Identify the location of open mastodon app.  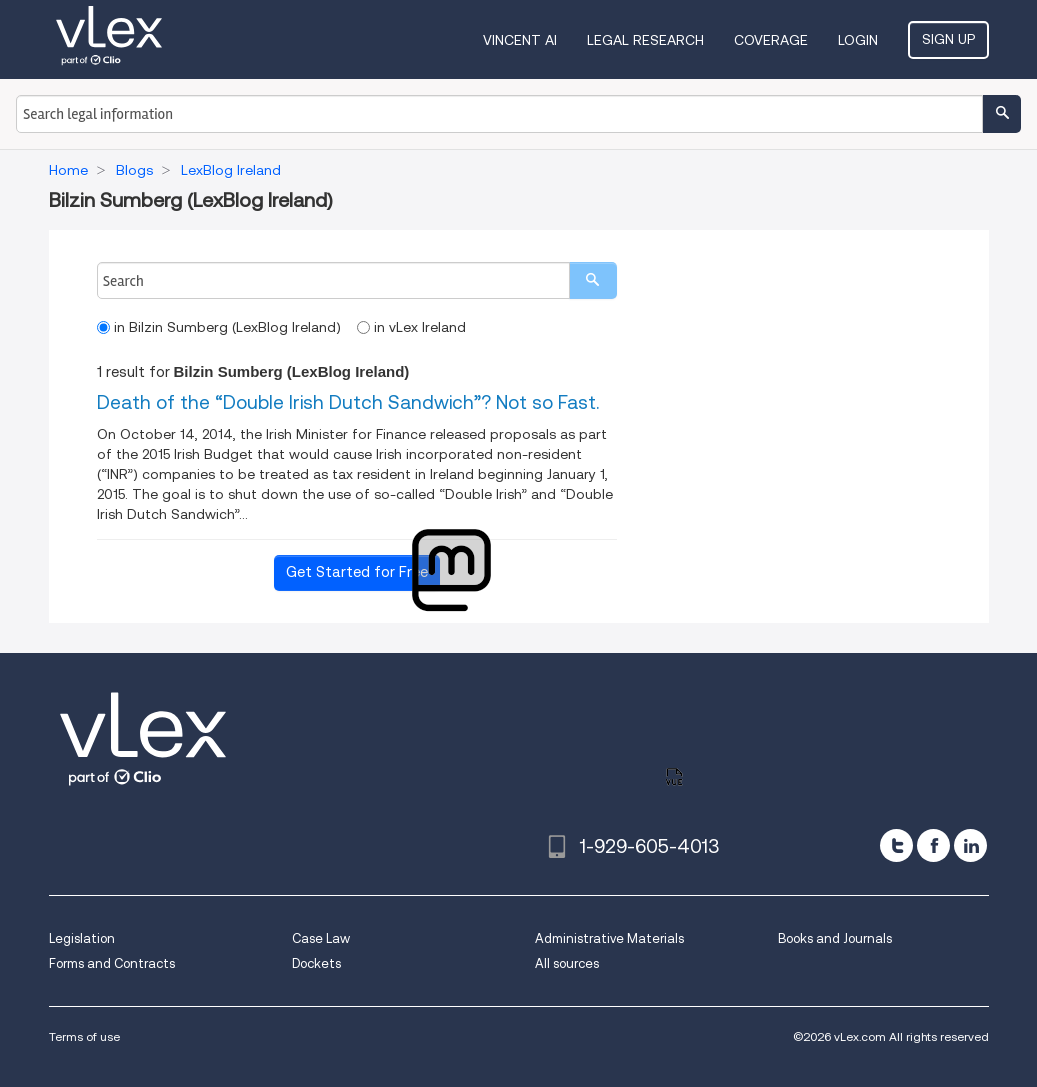
(451, 568).